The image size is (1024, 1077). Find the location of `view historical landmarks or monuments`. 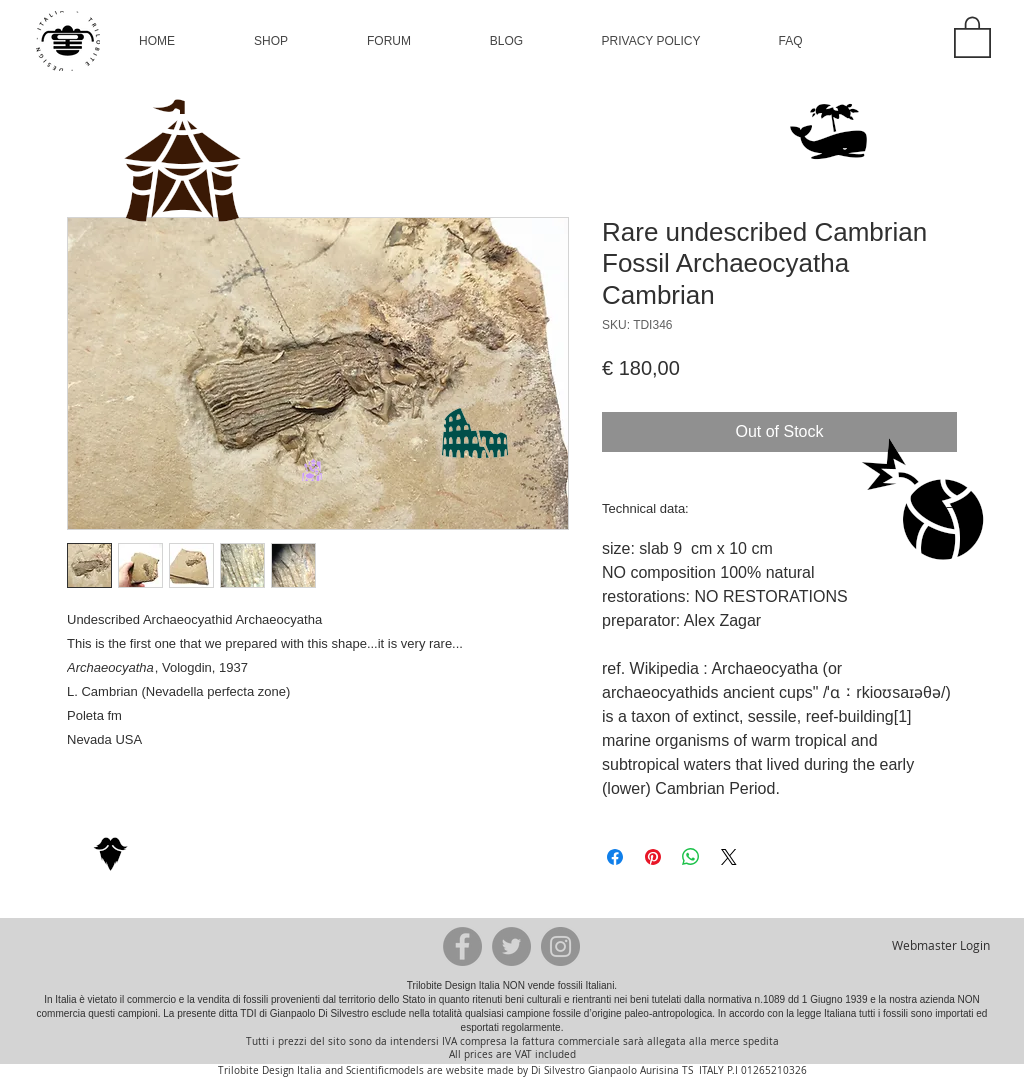

view historical landmarks or monuments is located at coordinates (475, 433).